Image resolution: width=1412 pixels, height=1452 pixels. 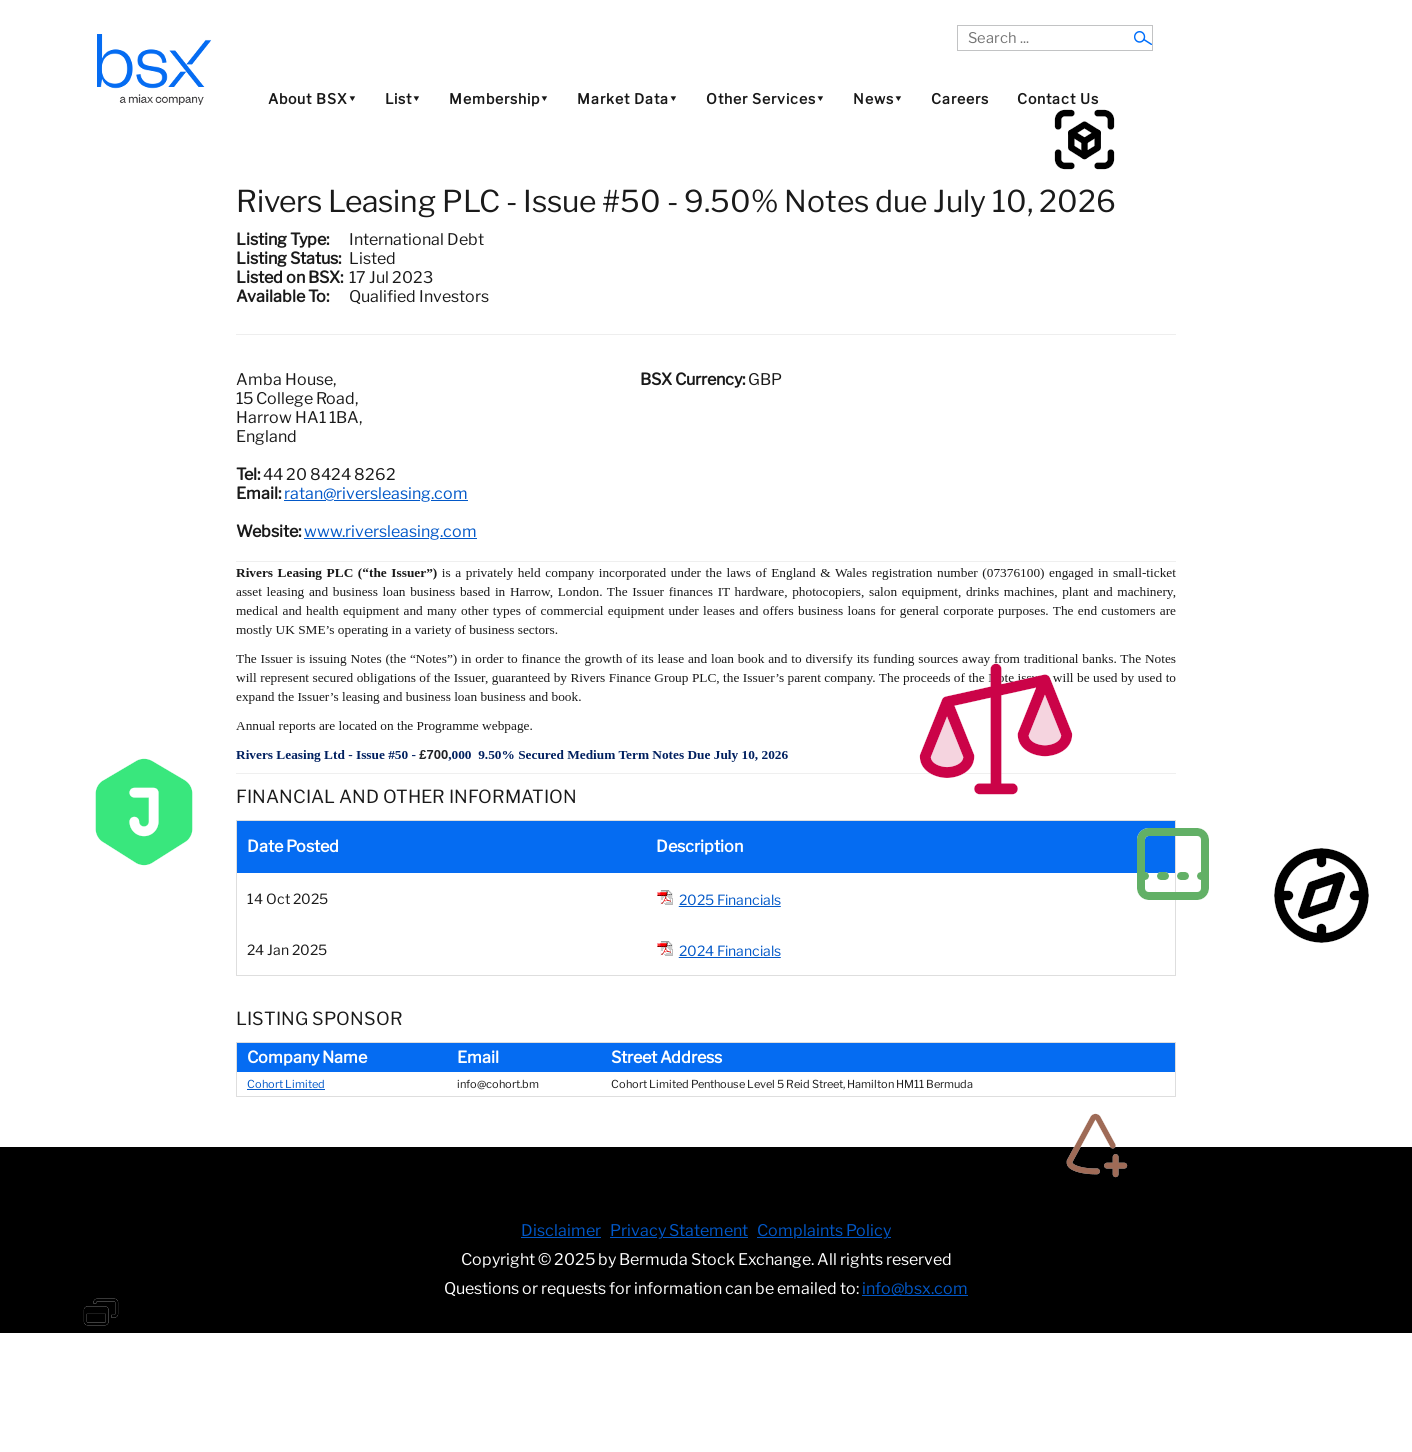 I want to click on add a new cone or marker, so click(x=1095, y=1145).